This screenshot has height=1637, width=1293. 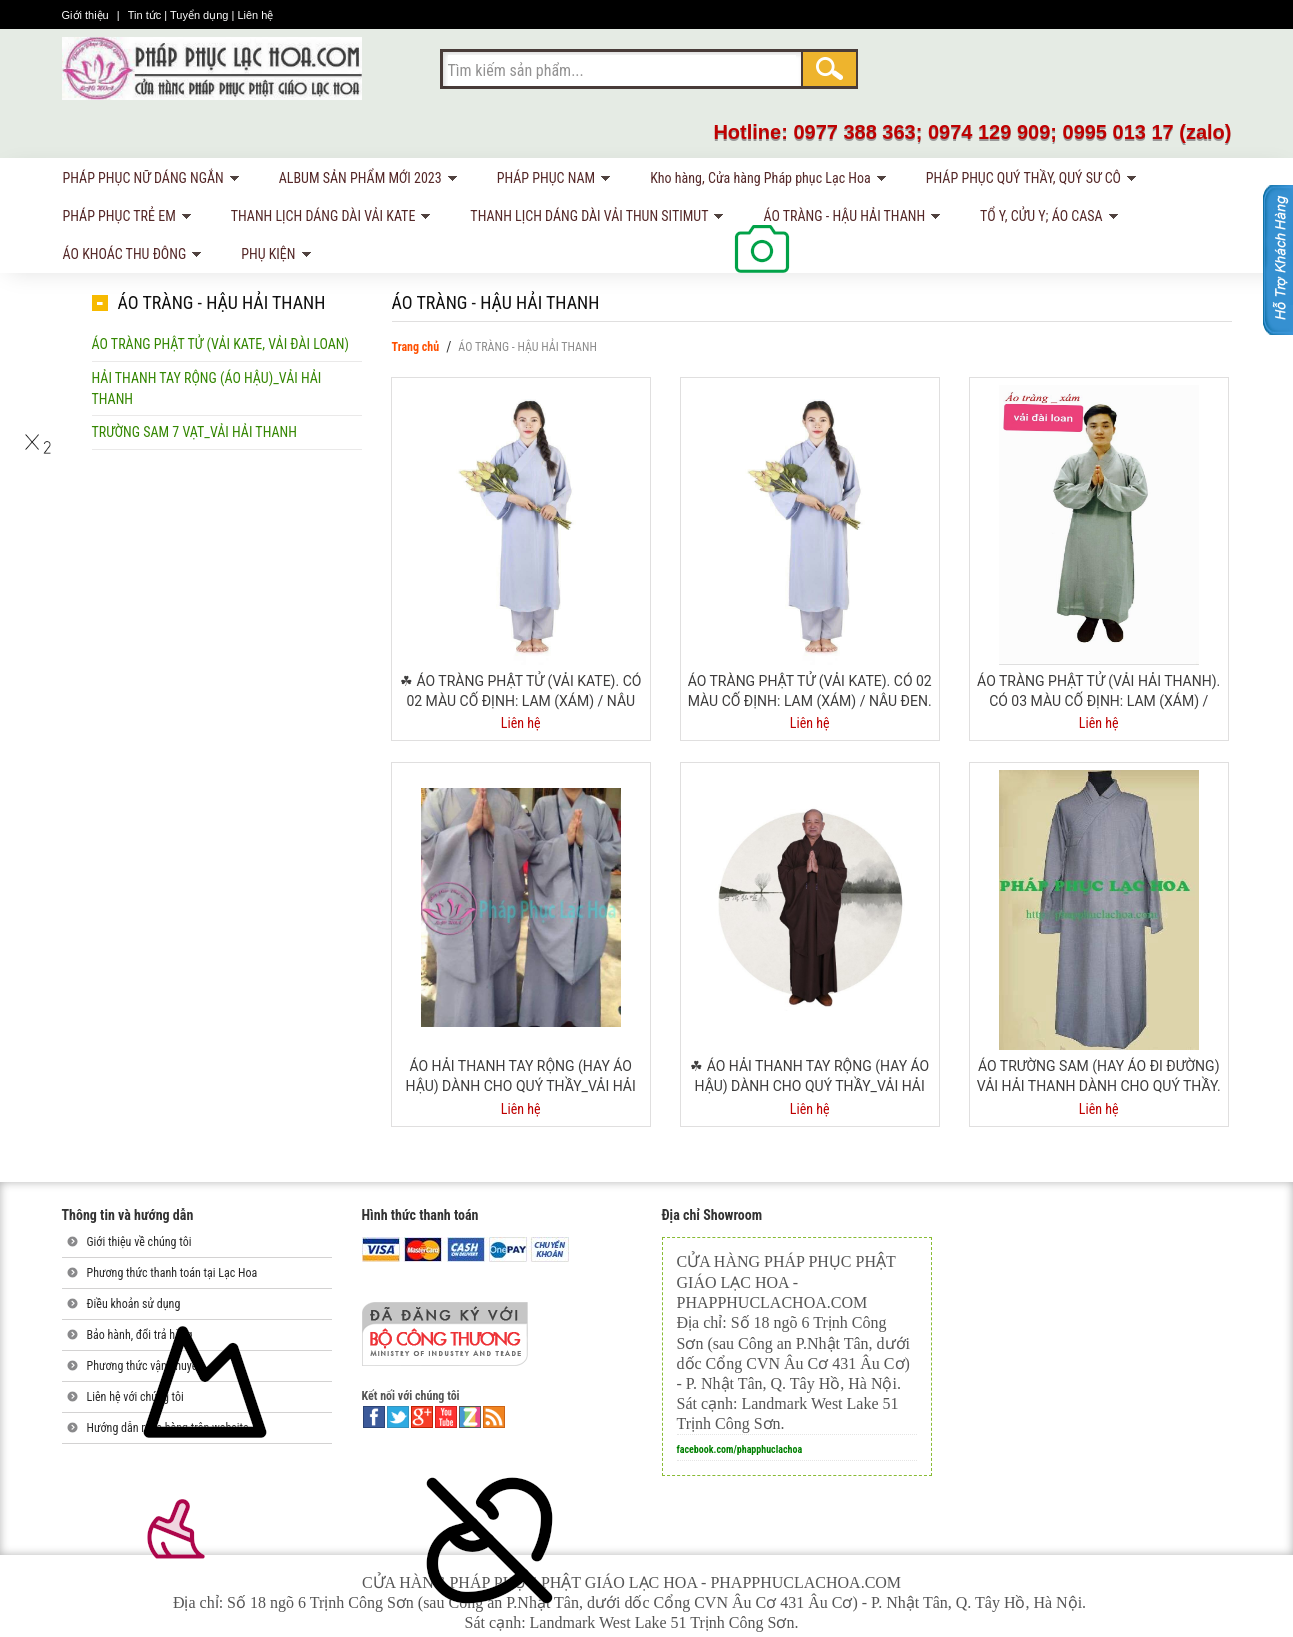 What do you see at coordinates (175, 1531) in the screenshot?
I see `clear cache or temporary files` at bounding box center [175, 1531].